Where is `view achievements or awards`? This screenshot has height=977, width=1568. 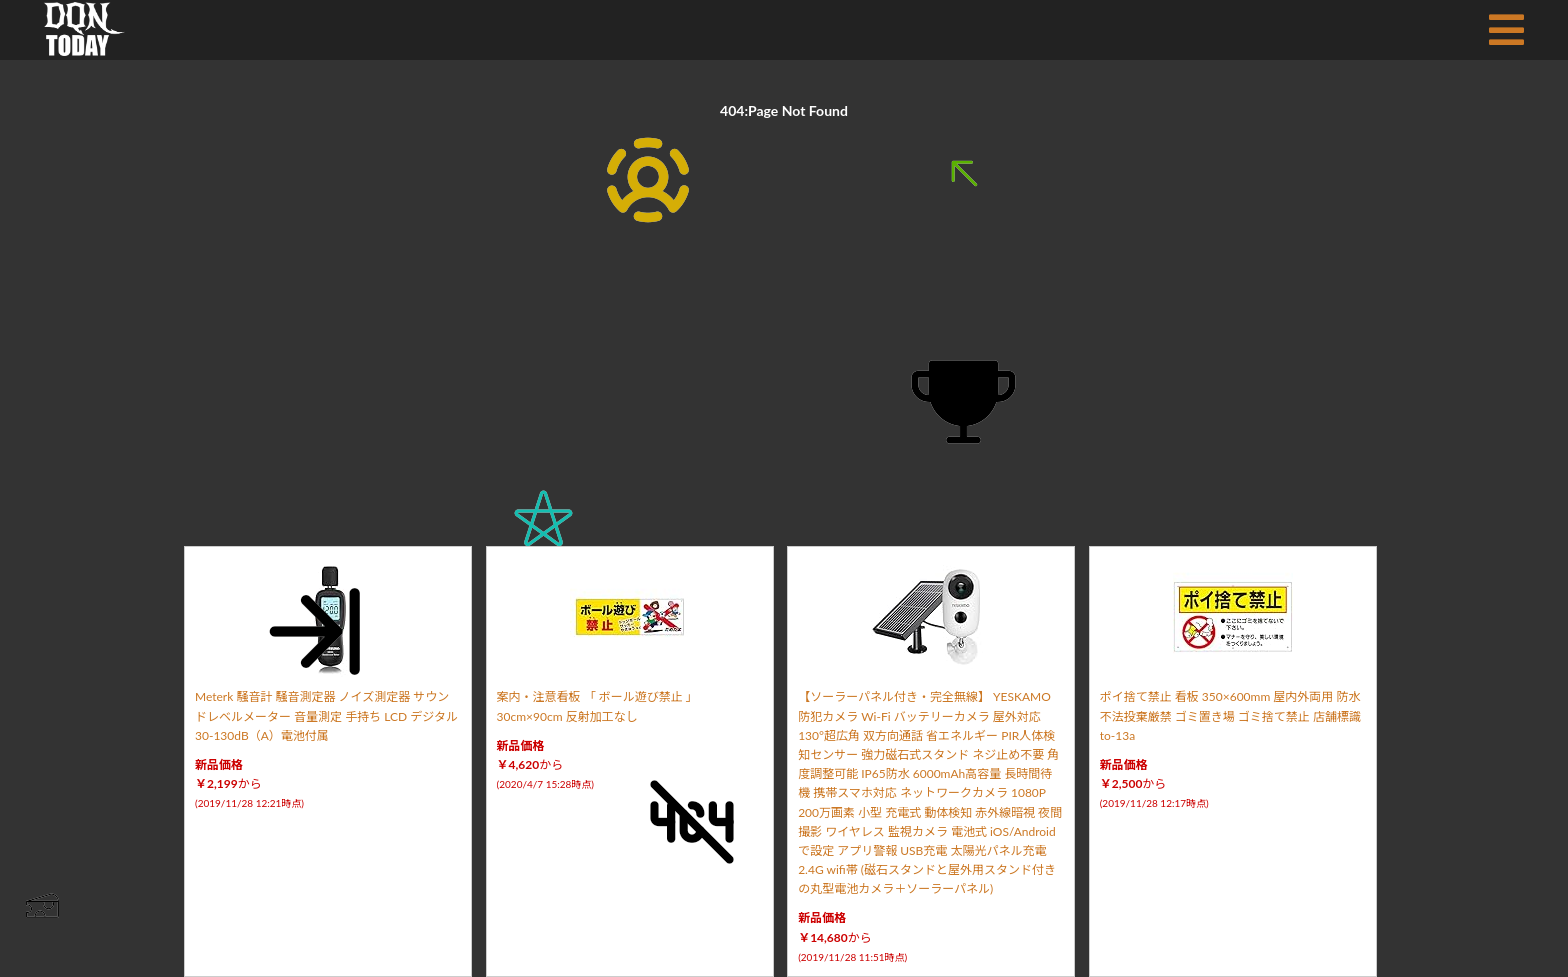 view achievements or awards is located at coordinates (963, 398).